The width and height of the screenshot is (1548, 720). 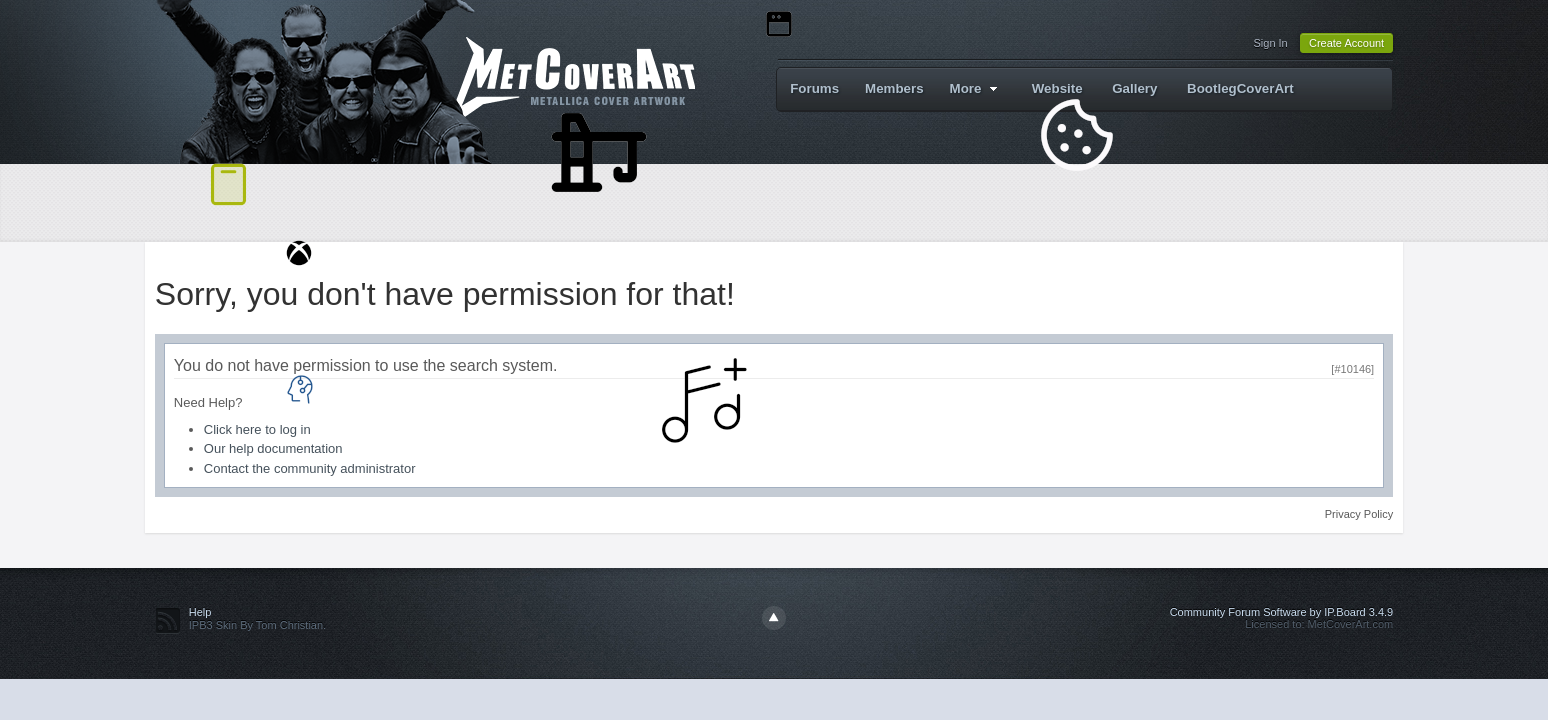 What do you see at coordinates (228, 184) in the screenshot?
I see `tablet device with speaker` at bounding box center [228, 184].